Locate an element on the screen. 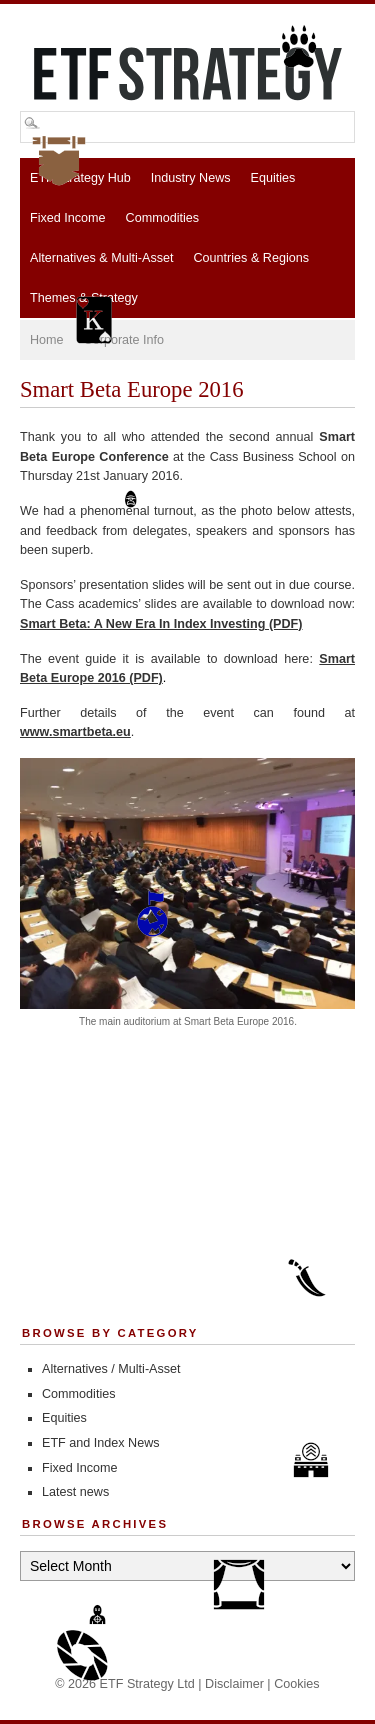 This screenshot has width=375, height=1724. access pet-related features or settings is located at coordinates (298, 47).